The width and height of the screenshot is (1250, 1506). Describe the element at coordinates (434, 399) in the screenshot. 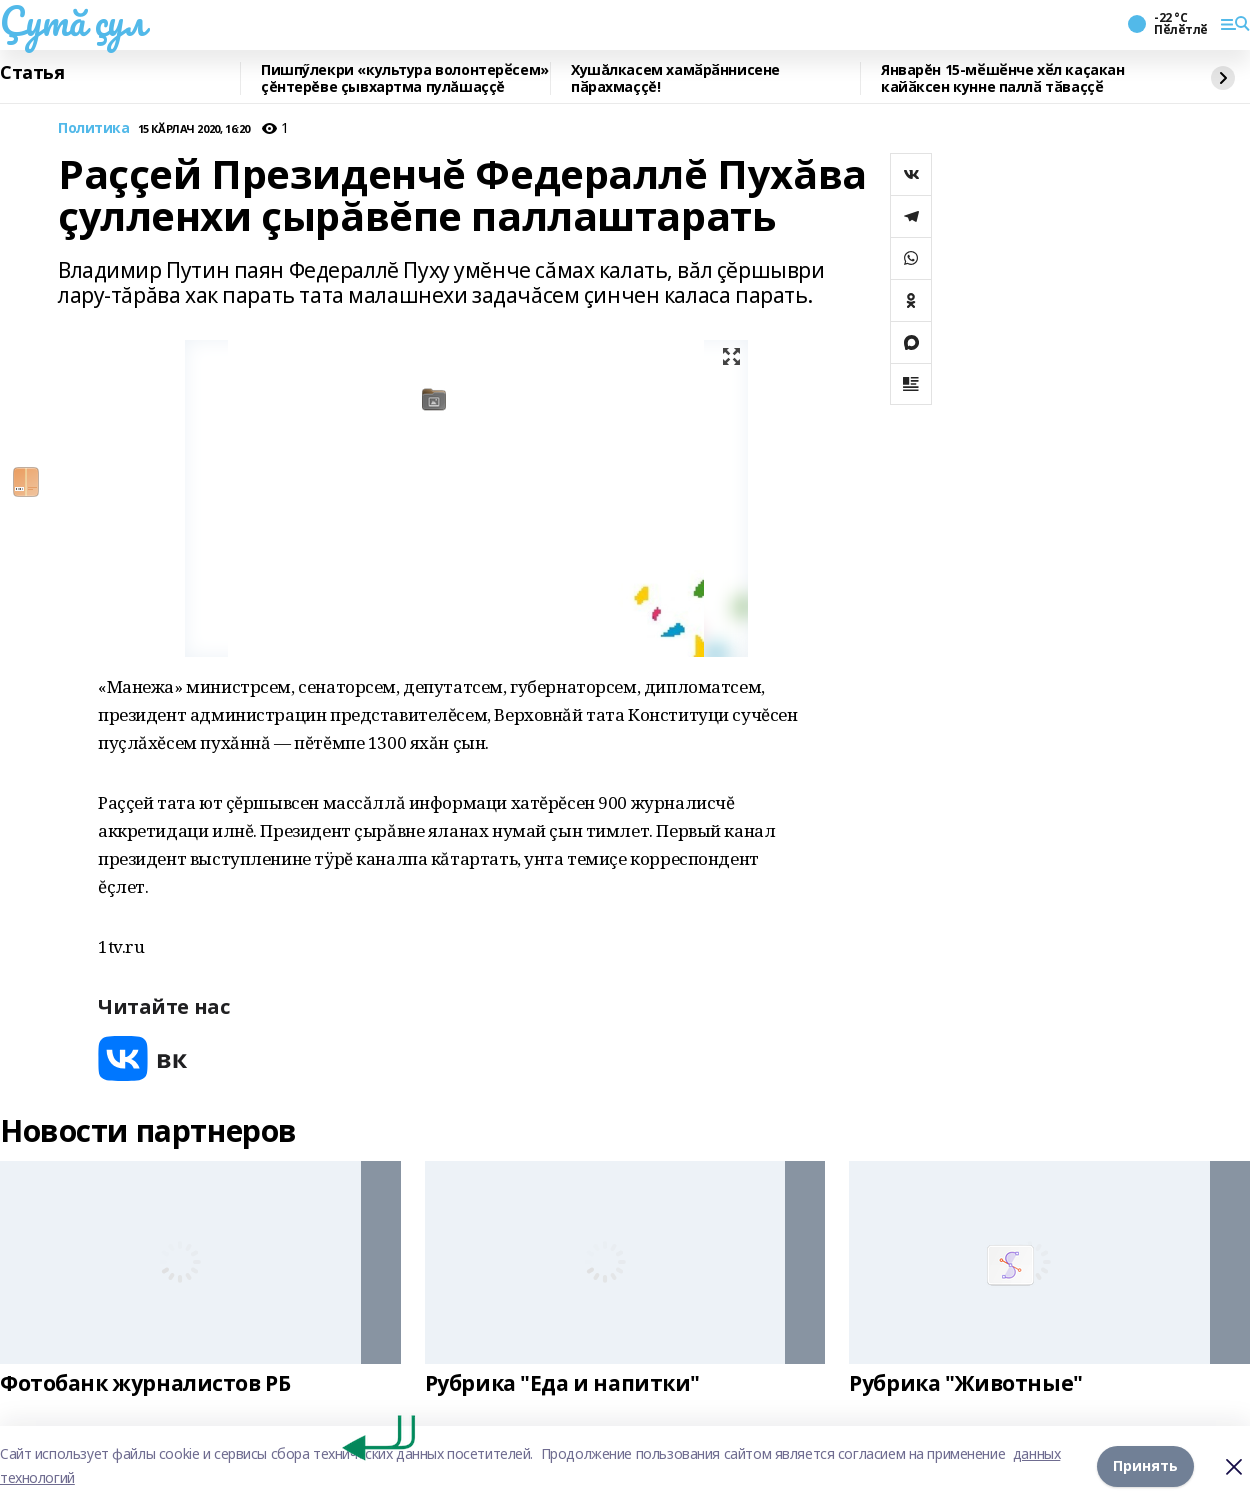

I see `open your pictures folder` at that location.